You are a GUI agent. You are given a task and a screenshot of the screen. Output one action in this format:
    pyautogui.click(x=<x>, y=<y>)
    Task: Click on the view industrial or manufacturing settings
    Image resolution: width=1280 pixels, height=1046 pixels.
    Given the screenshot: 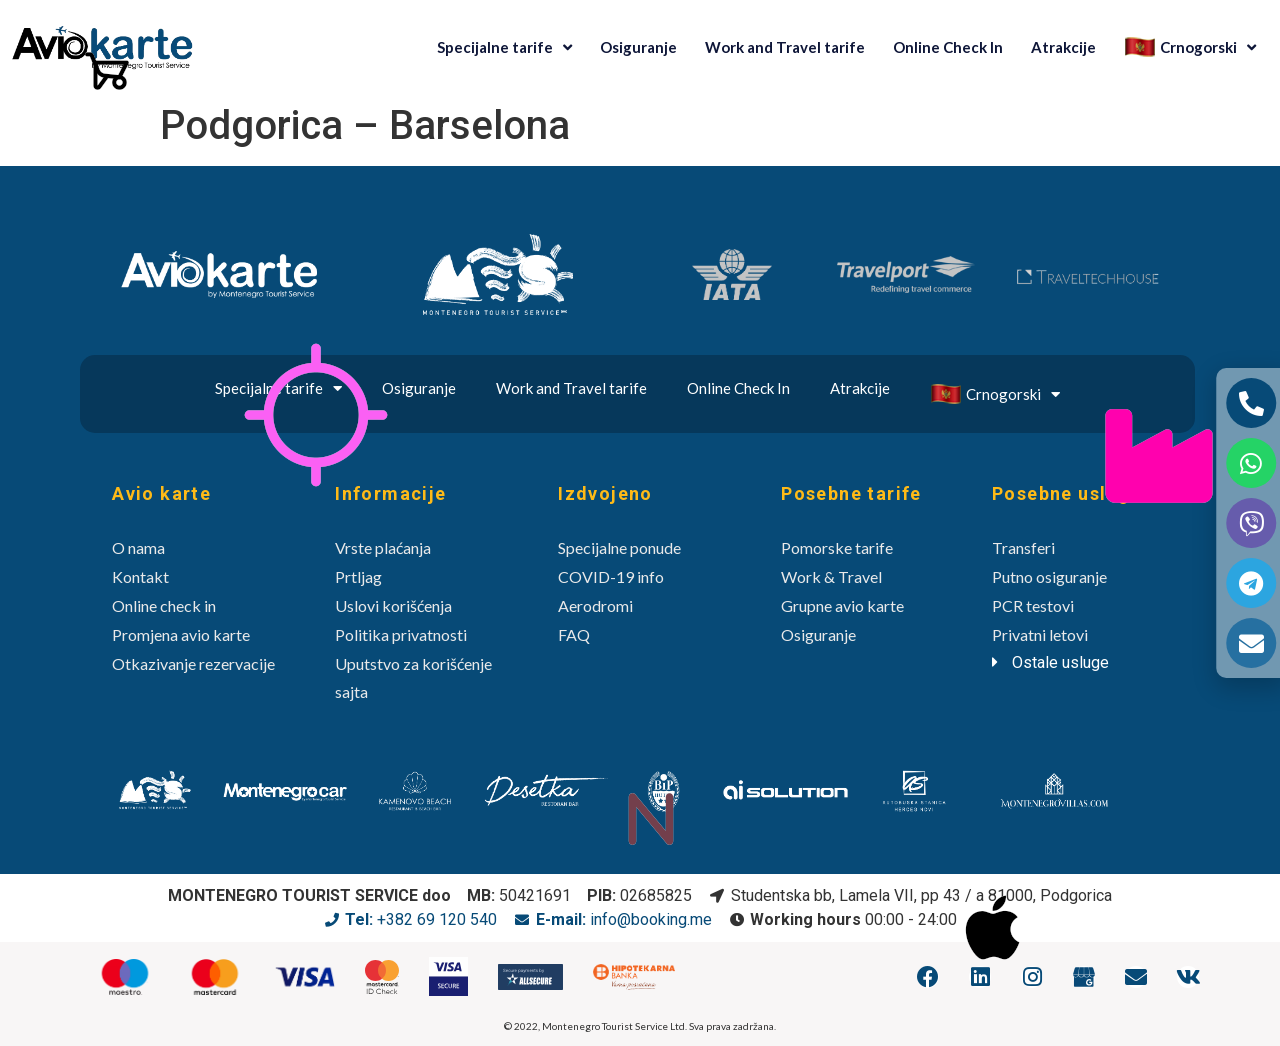 What is the action you would take?
    pyautogui.click(x=1159, y=456)
    